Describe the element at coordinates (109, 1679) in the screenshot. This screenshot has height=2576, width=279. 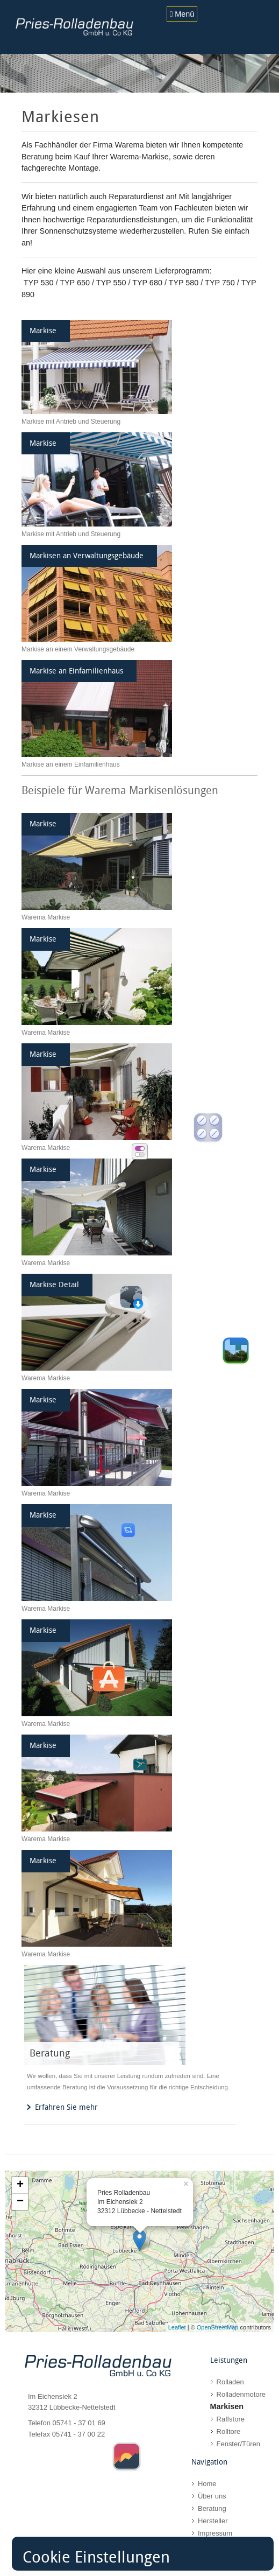
I see `open the software center to browse and install apps` at that location.